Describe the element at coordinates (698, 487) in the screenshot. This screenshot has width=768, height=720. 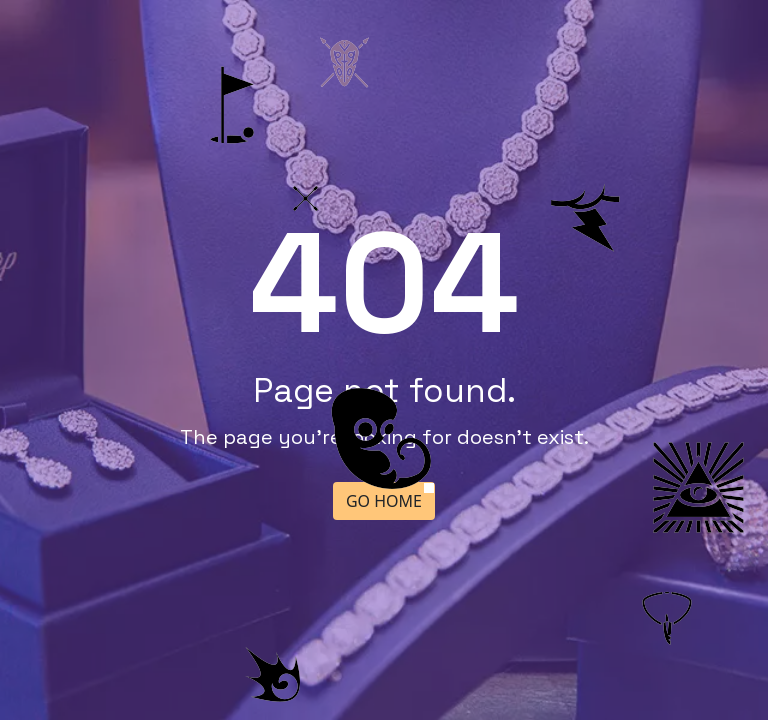
I see `indicates visibility or surveillance mode enabled` at that location.